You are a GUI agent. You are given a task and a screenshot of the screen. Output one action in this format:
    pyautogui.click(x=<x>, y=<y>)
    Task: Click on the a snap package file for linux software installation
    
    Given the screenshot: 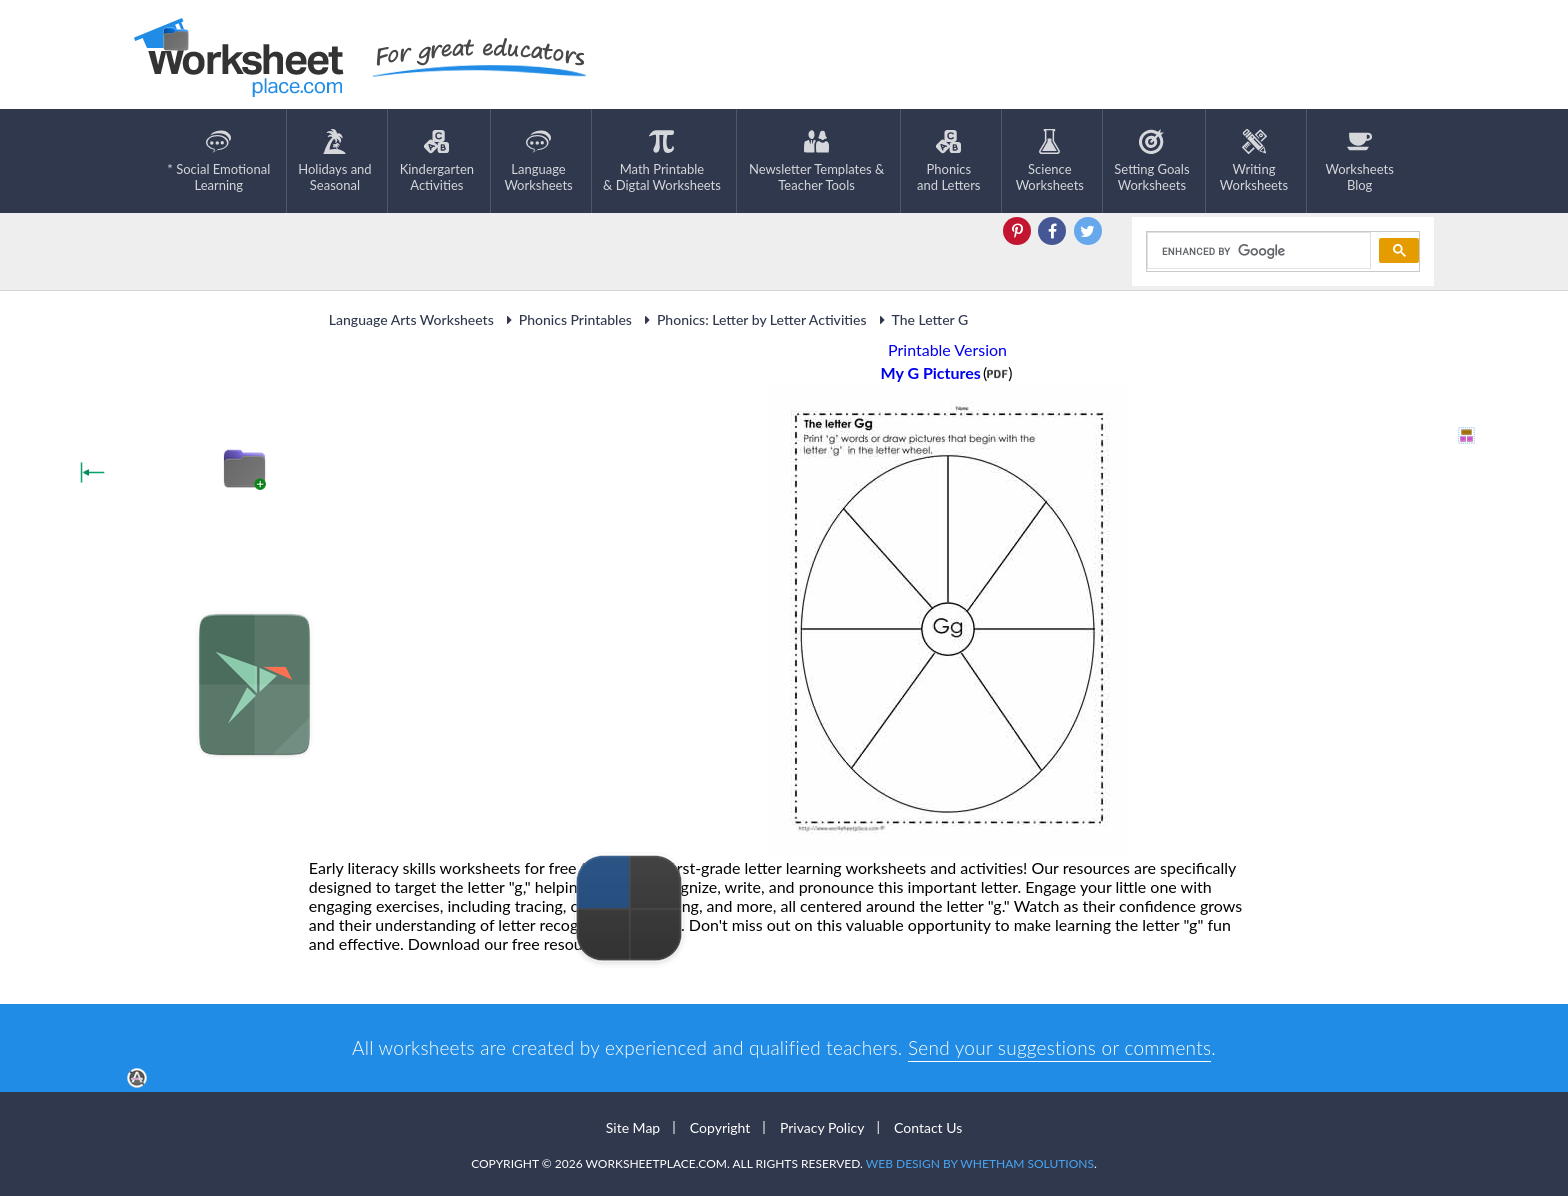 What is the action you would take?
    pyautogui.click(x=254, y=684)
    